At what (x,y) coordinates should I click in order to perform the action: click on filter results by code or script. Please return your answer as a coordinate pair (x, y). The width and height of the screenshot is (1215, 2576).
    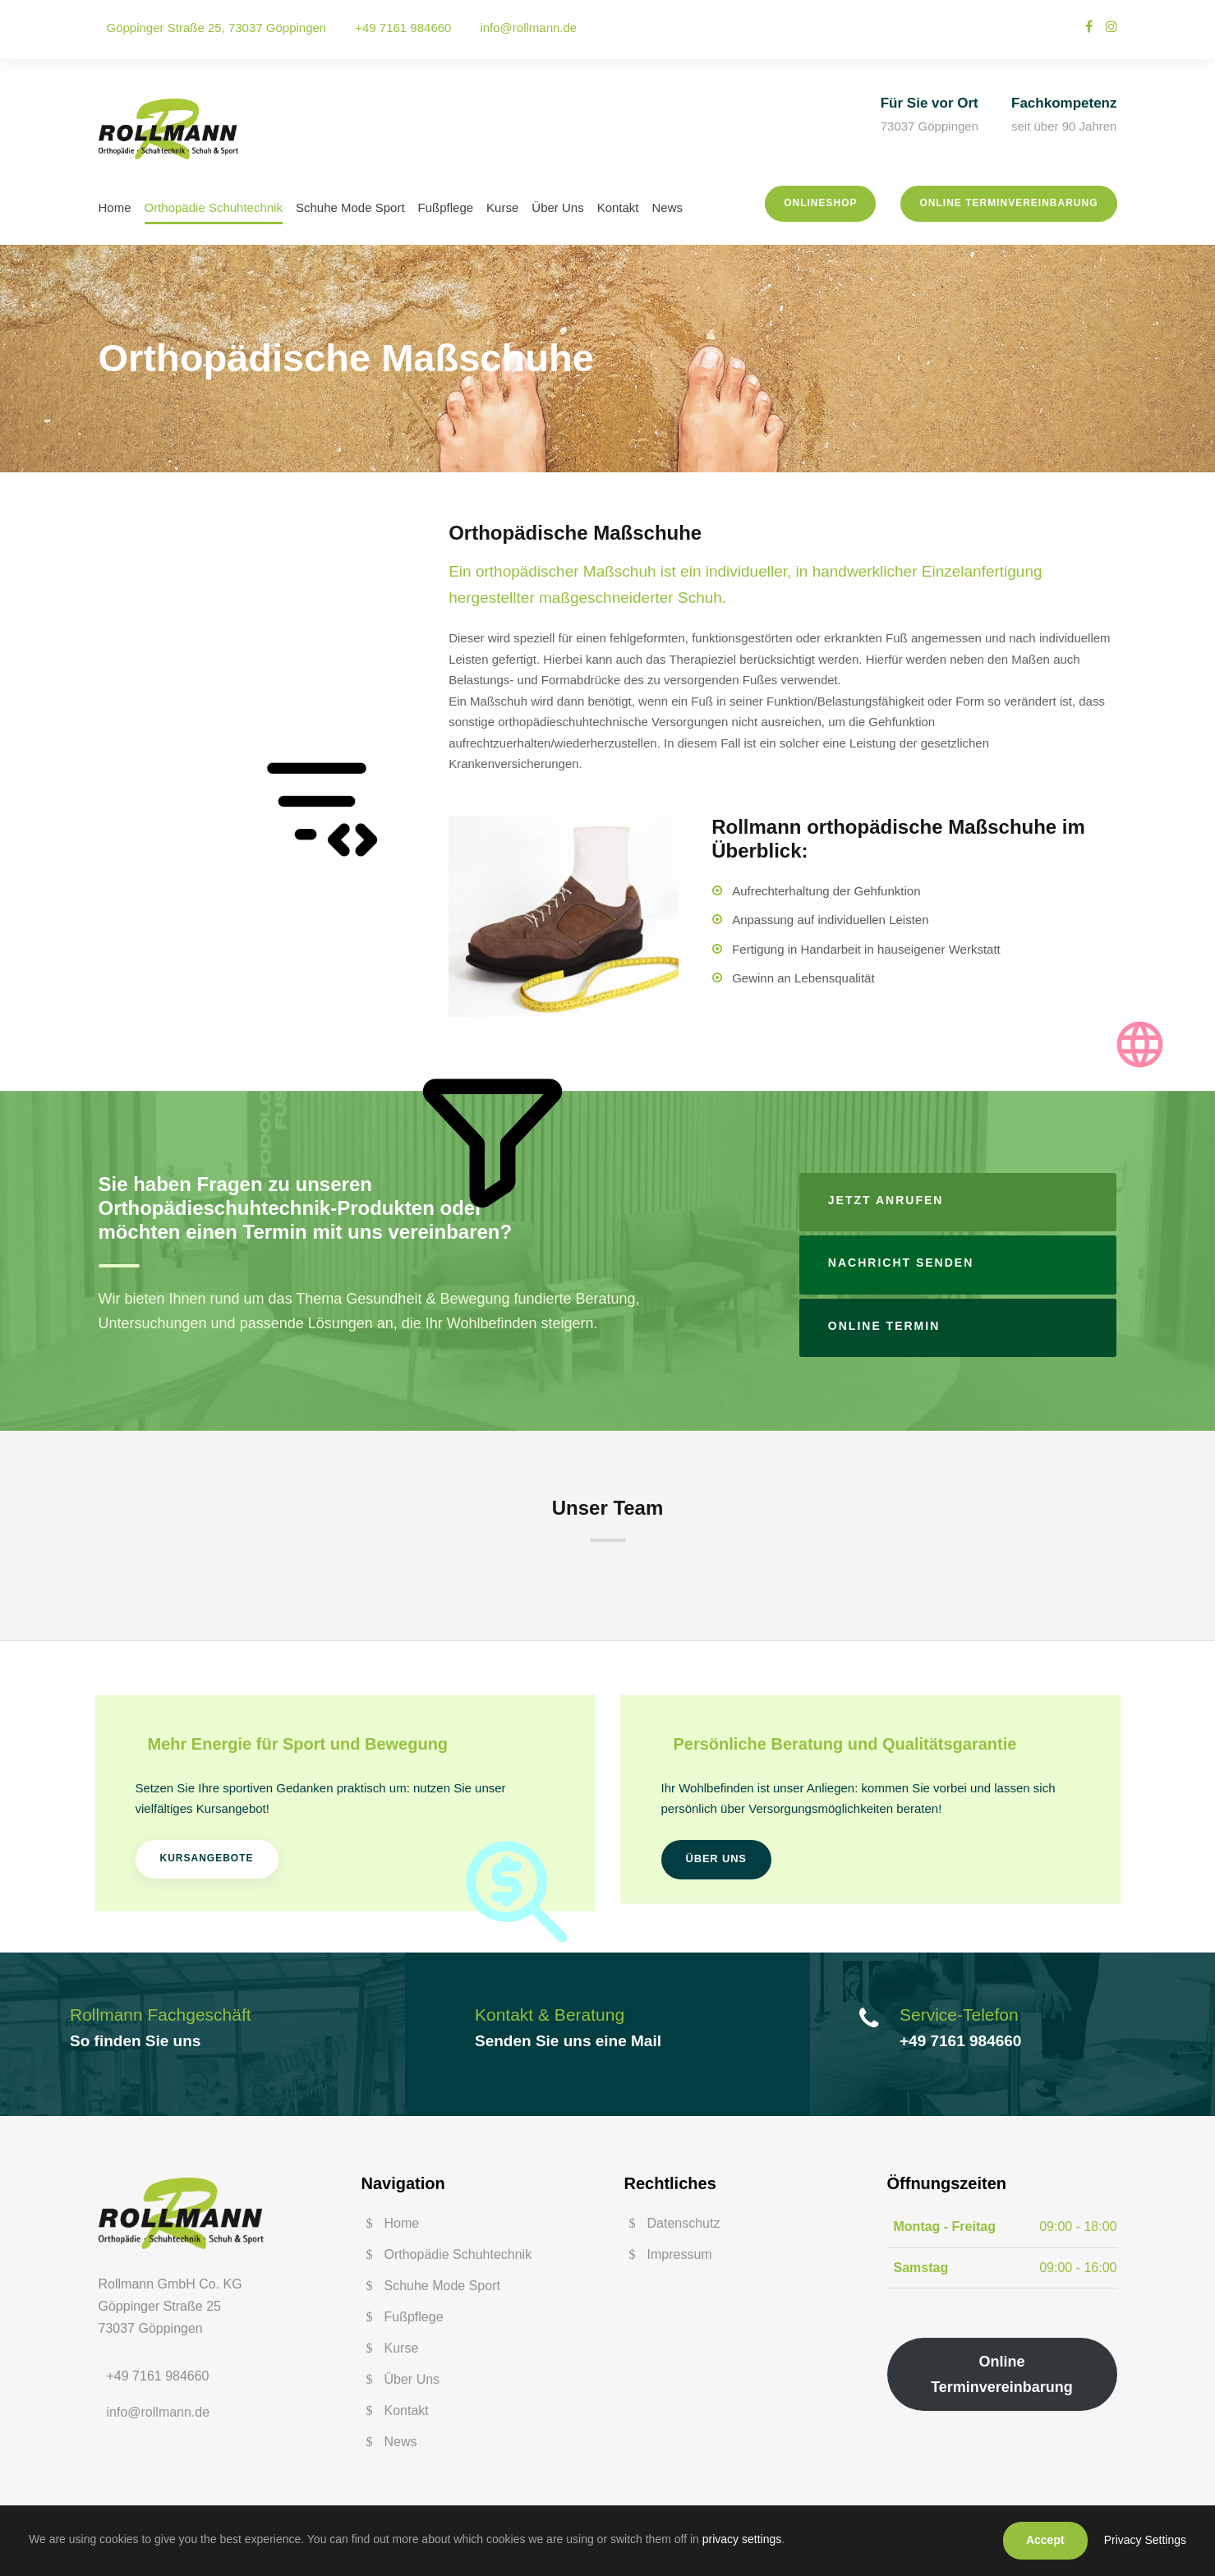
    Looking at the image, I should click on (316, 801).